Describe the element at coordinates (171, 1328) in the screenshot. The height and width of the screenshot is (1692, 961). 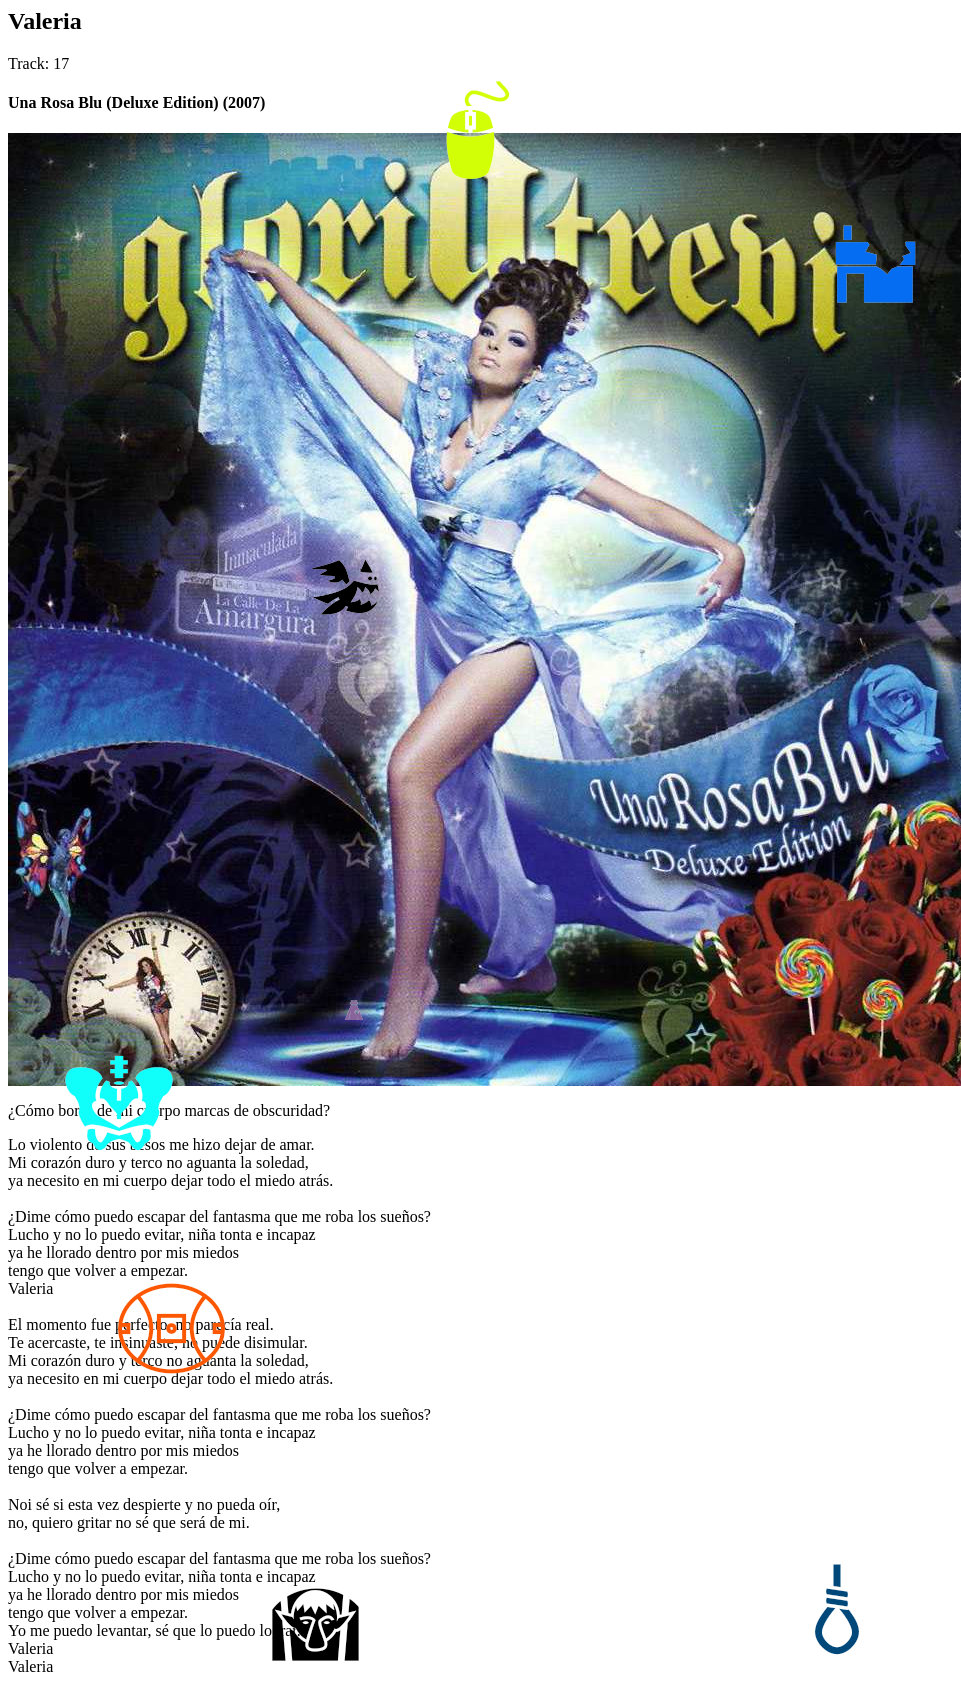
I see `view football/rugby field layout` at that location.